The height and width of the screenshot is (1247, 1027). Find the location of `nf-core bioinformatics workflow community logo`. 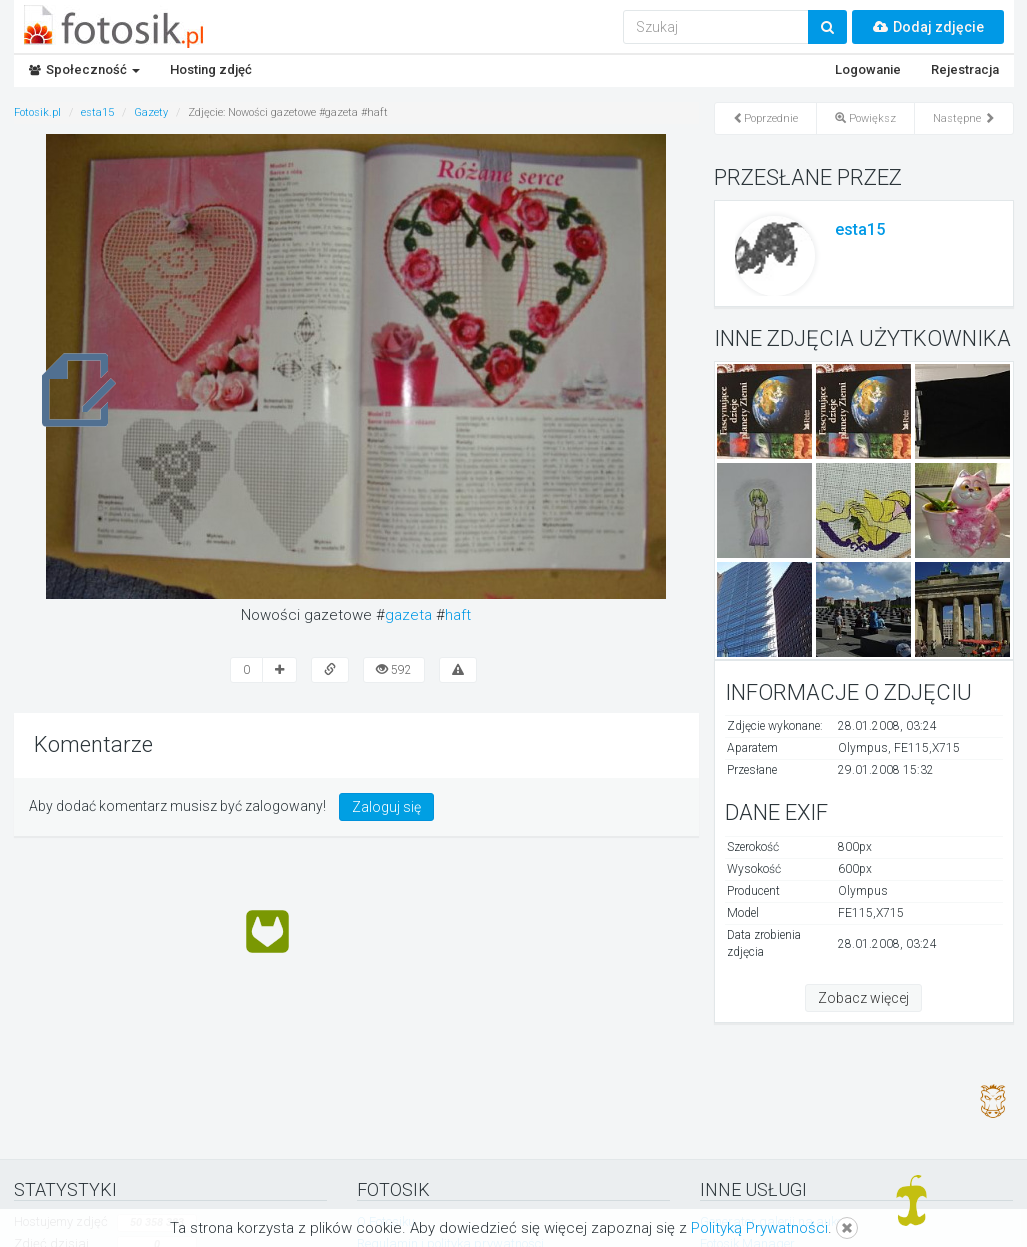

nf-core bioinformatics workflow community logo is located at coordinates (911, 1200).